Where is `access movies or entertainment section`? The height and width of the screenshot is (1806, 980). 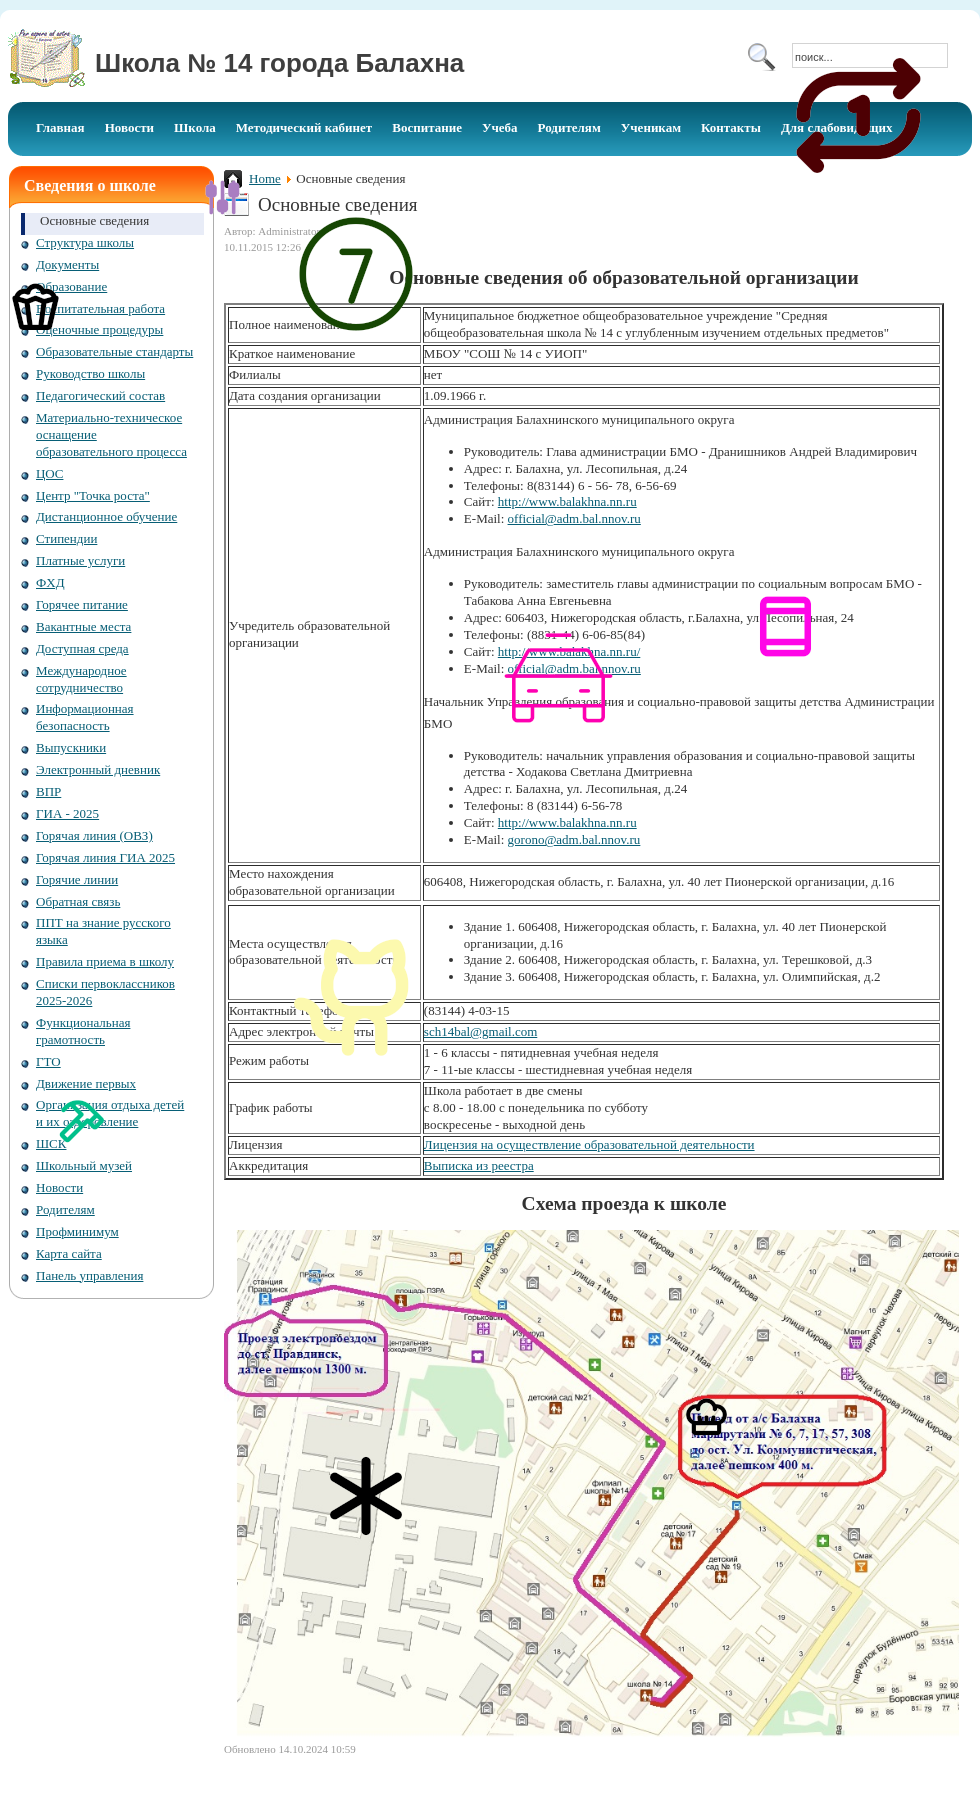 access movies or entertainment section is located at coordinates (35, 308).